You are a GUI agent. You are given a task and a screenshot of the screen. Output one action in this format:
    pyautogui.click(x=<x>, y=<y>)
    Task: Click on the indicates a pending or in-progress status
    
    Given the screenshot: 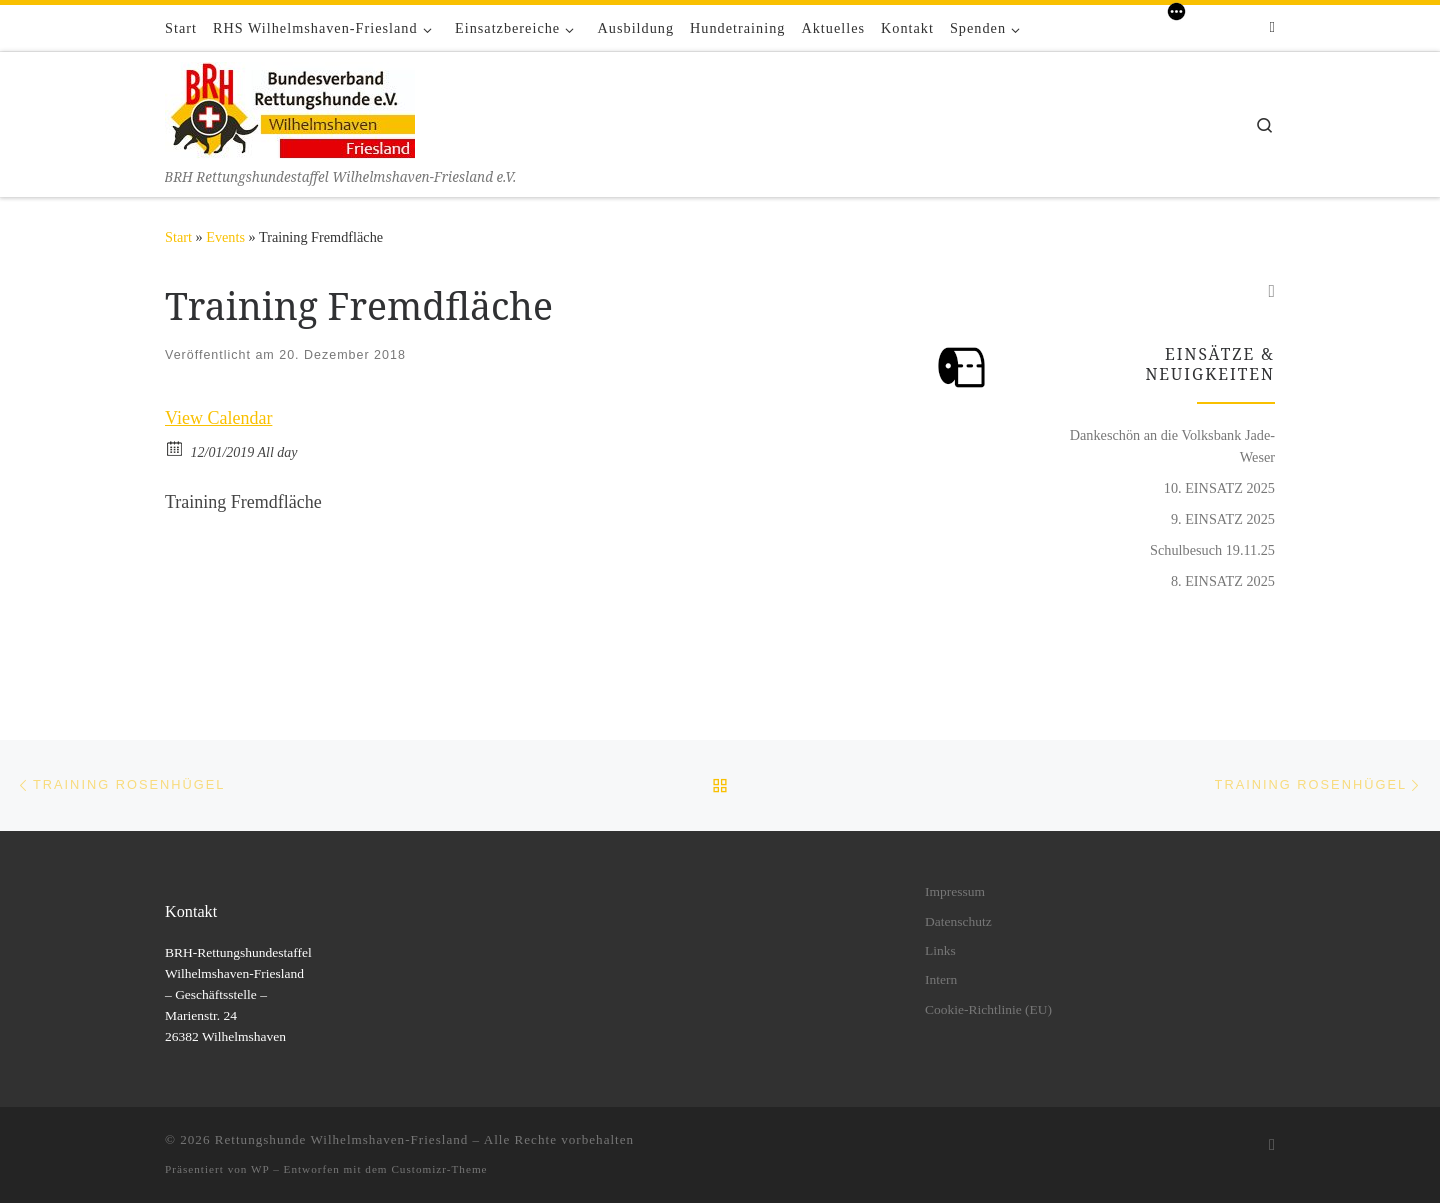 What is the action you would take?
    pyautogui.click(x=1176, y=11)
    